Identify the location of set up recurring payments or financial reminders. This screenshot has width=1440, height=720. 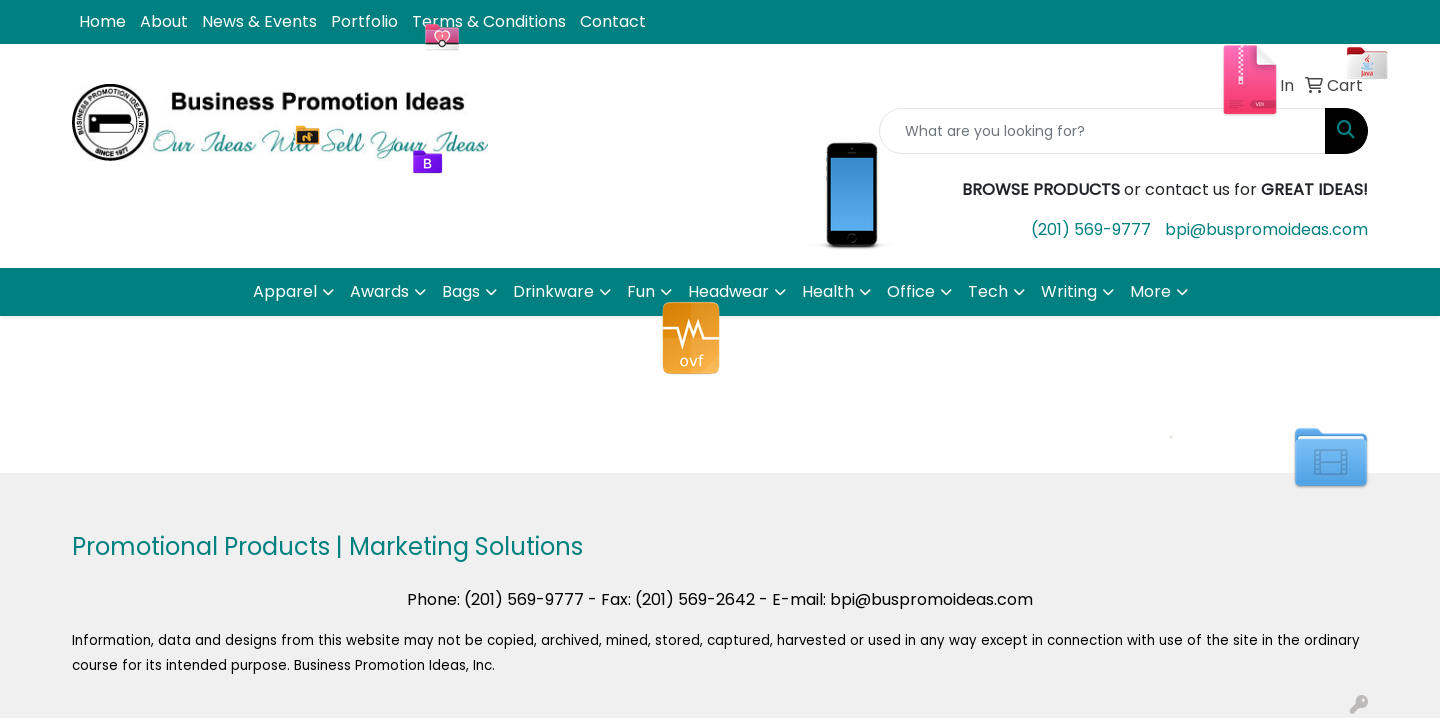
(1154, 415).